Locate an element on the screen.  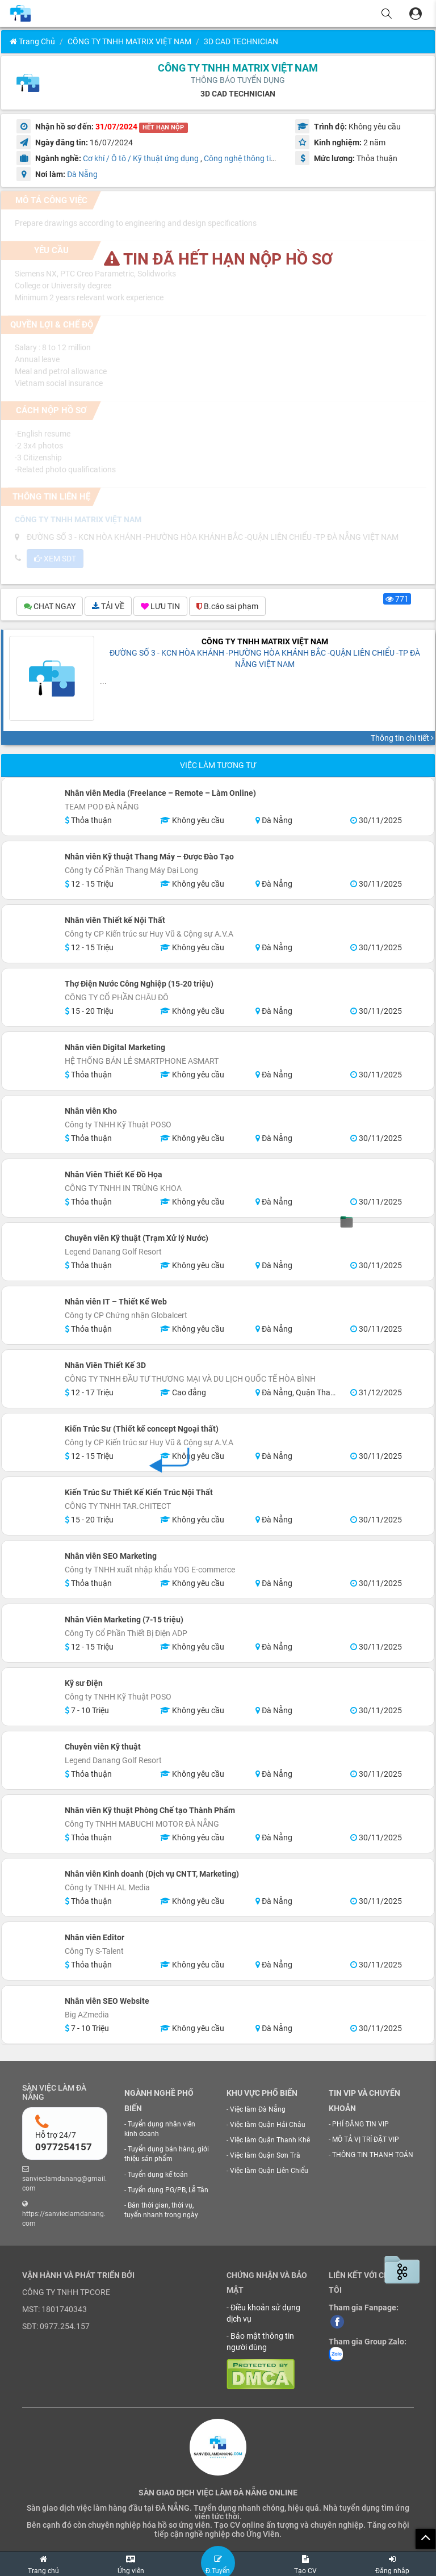
open a folder to view its contents is located at coordinates (346, 1222).